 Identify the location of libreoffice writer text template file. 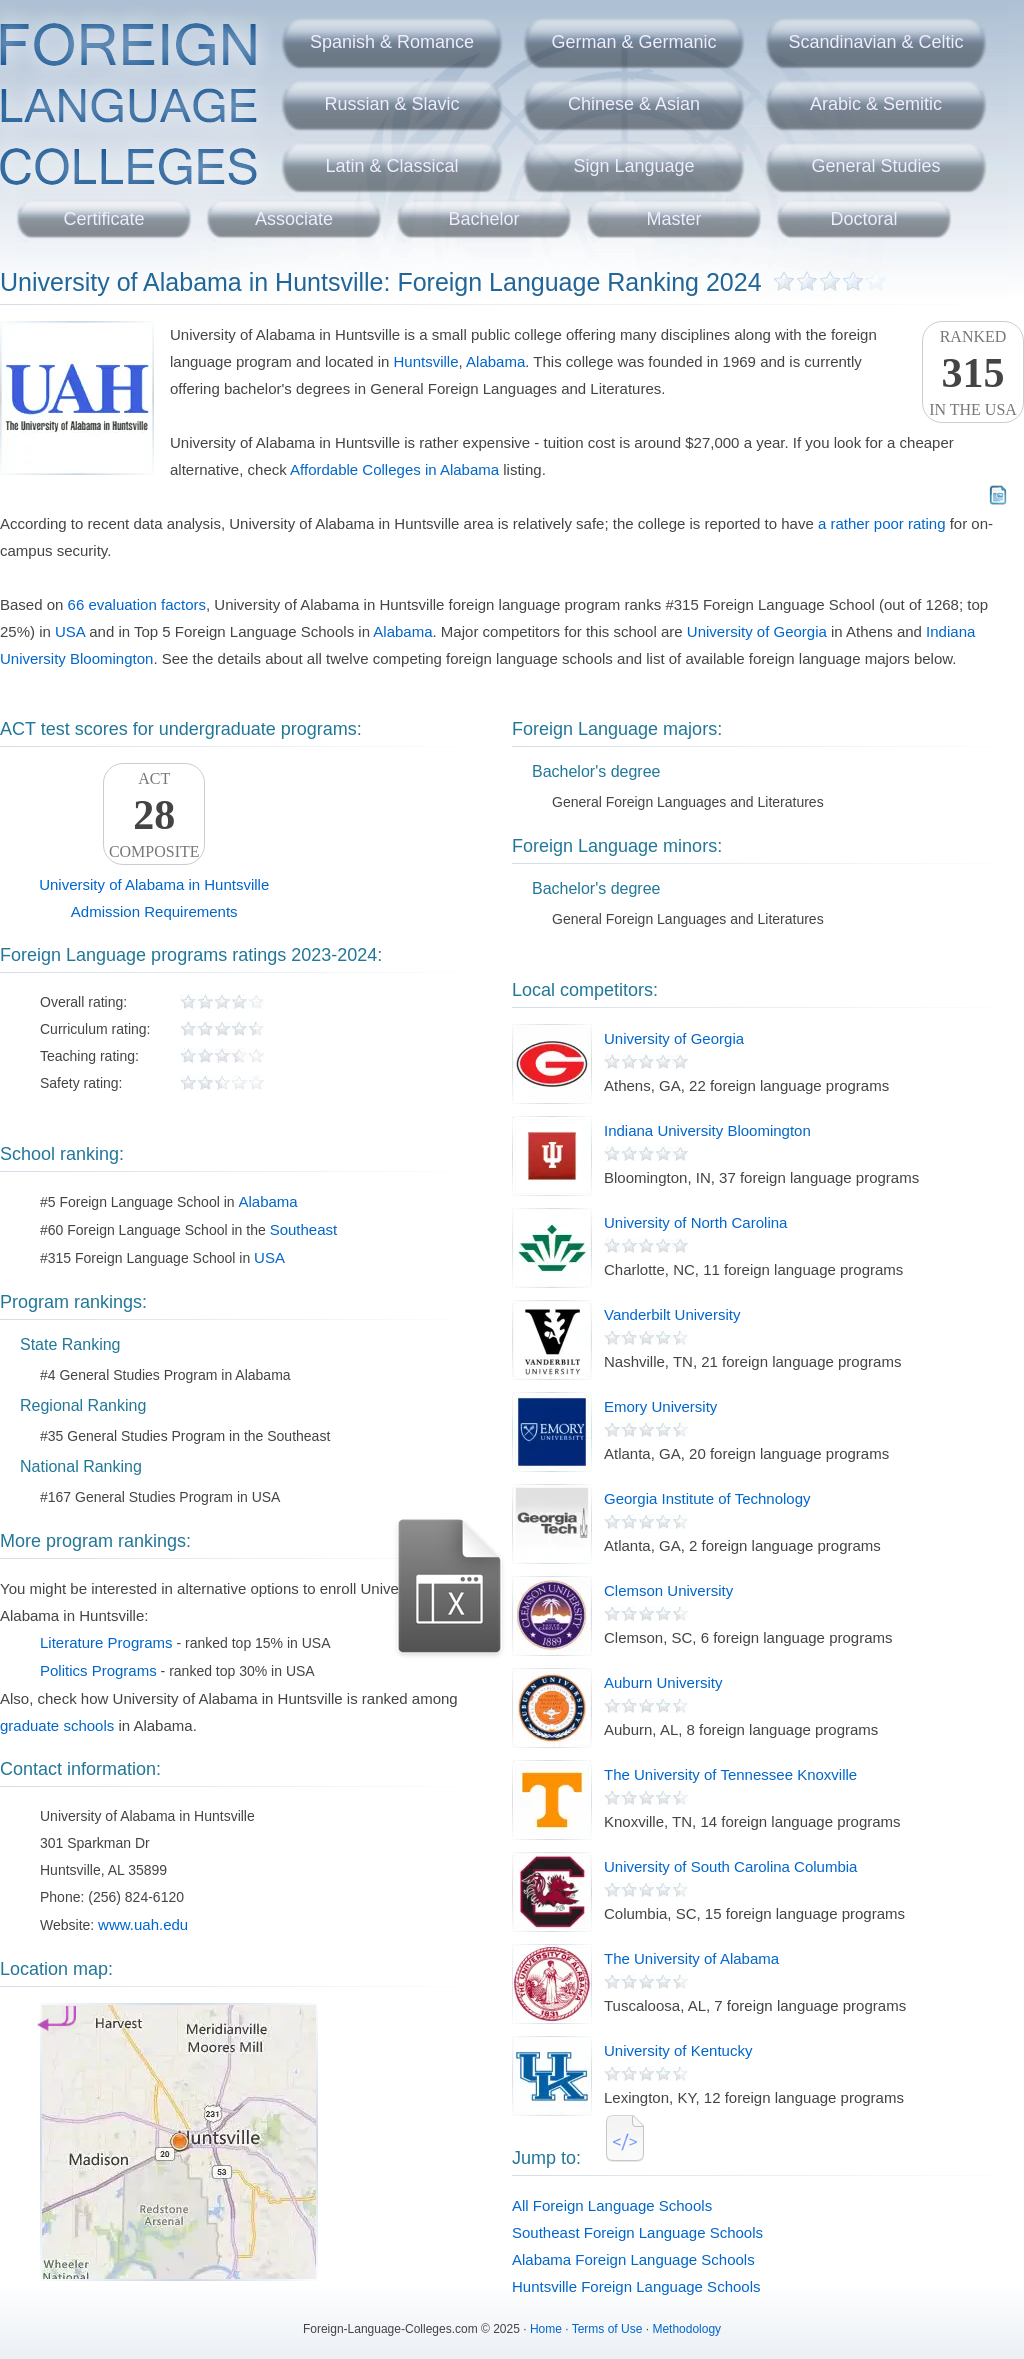
(998, 495).